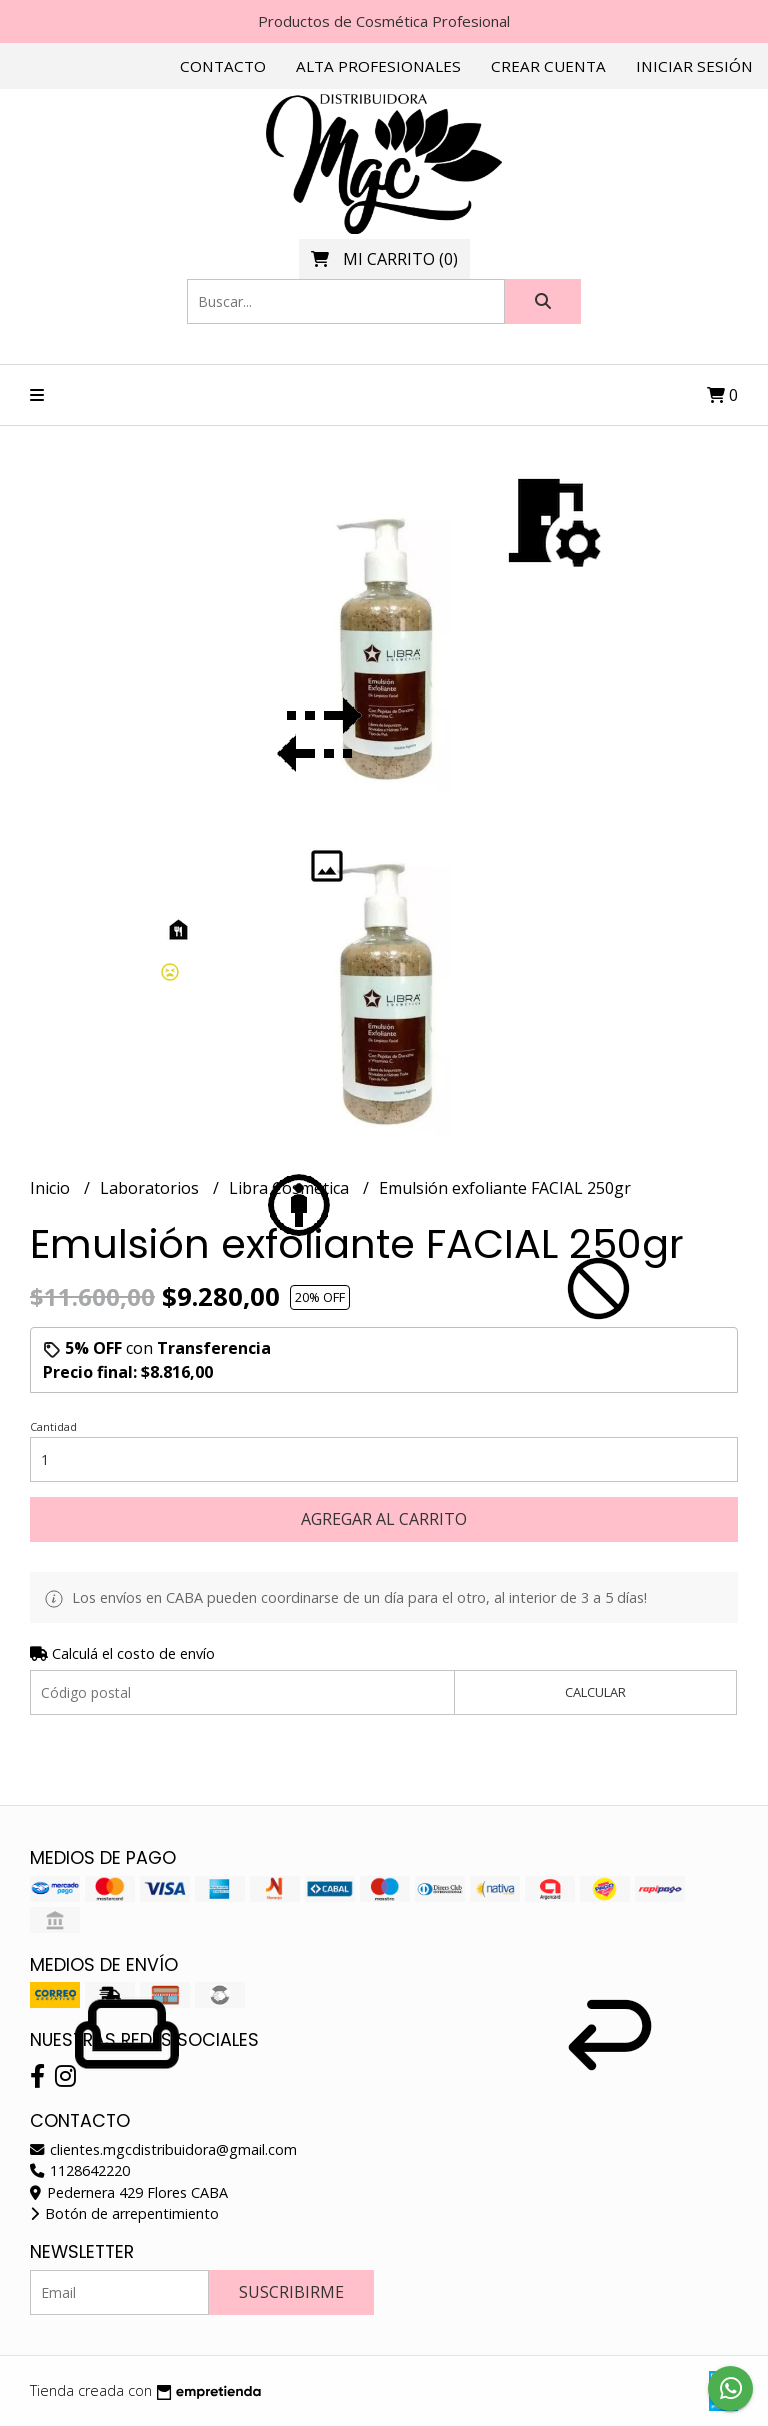 The width and height of the screenshot is (768, 2426). Describe the element at coordinates (127, 2034) in the screenshot. I see `access weekend or leisure content` at that location.